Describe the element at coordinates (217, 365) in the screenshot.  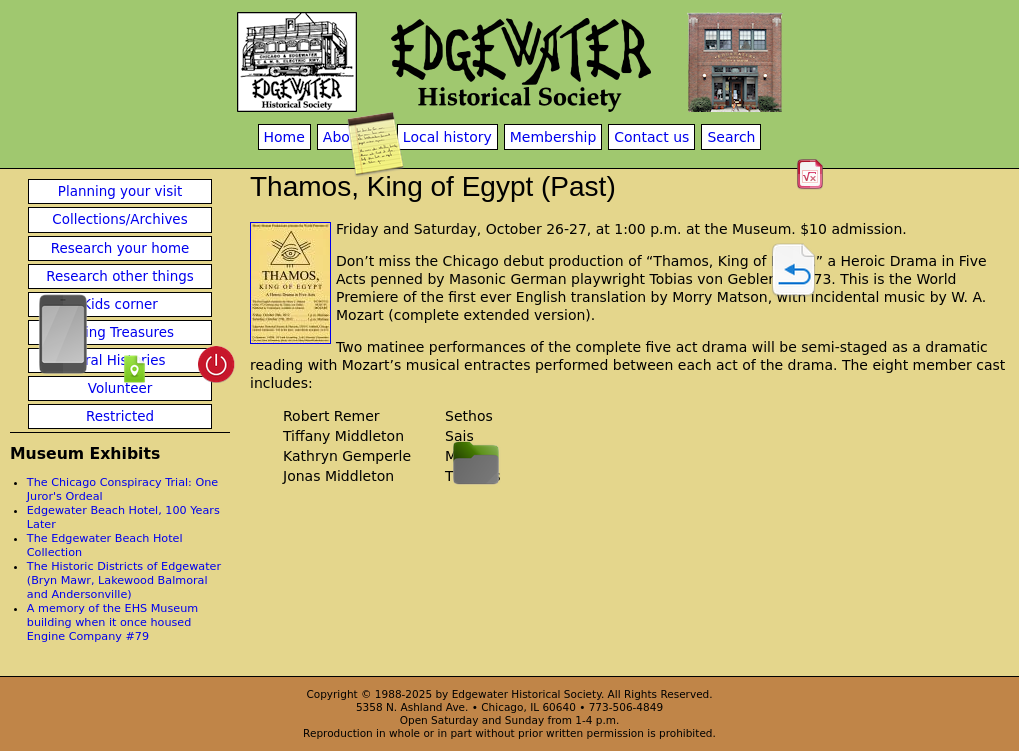
I see `shut down the system` at that location.